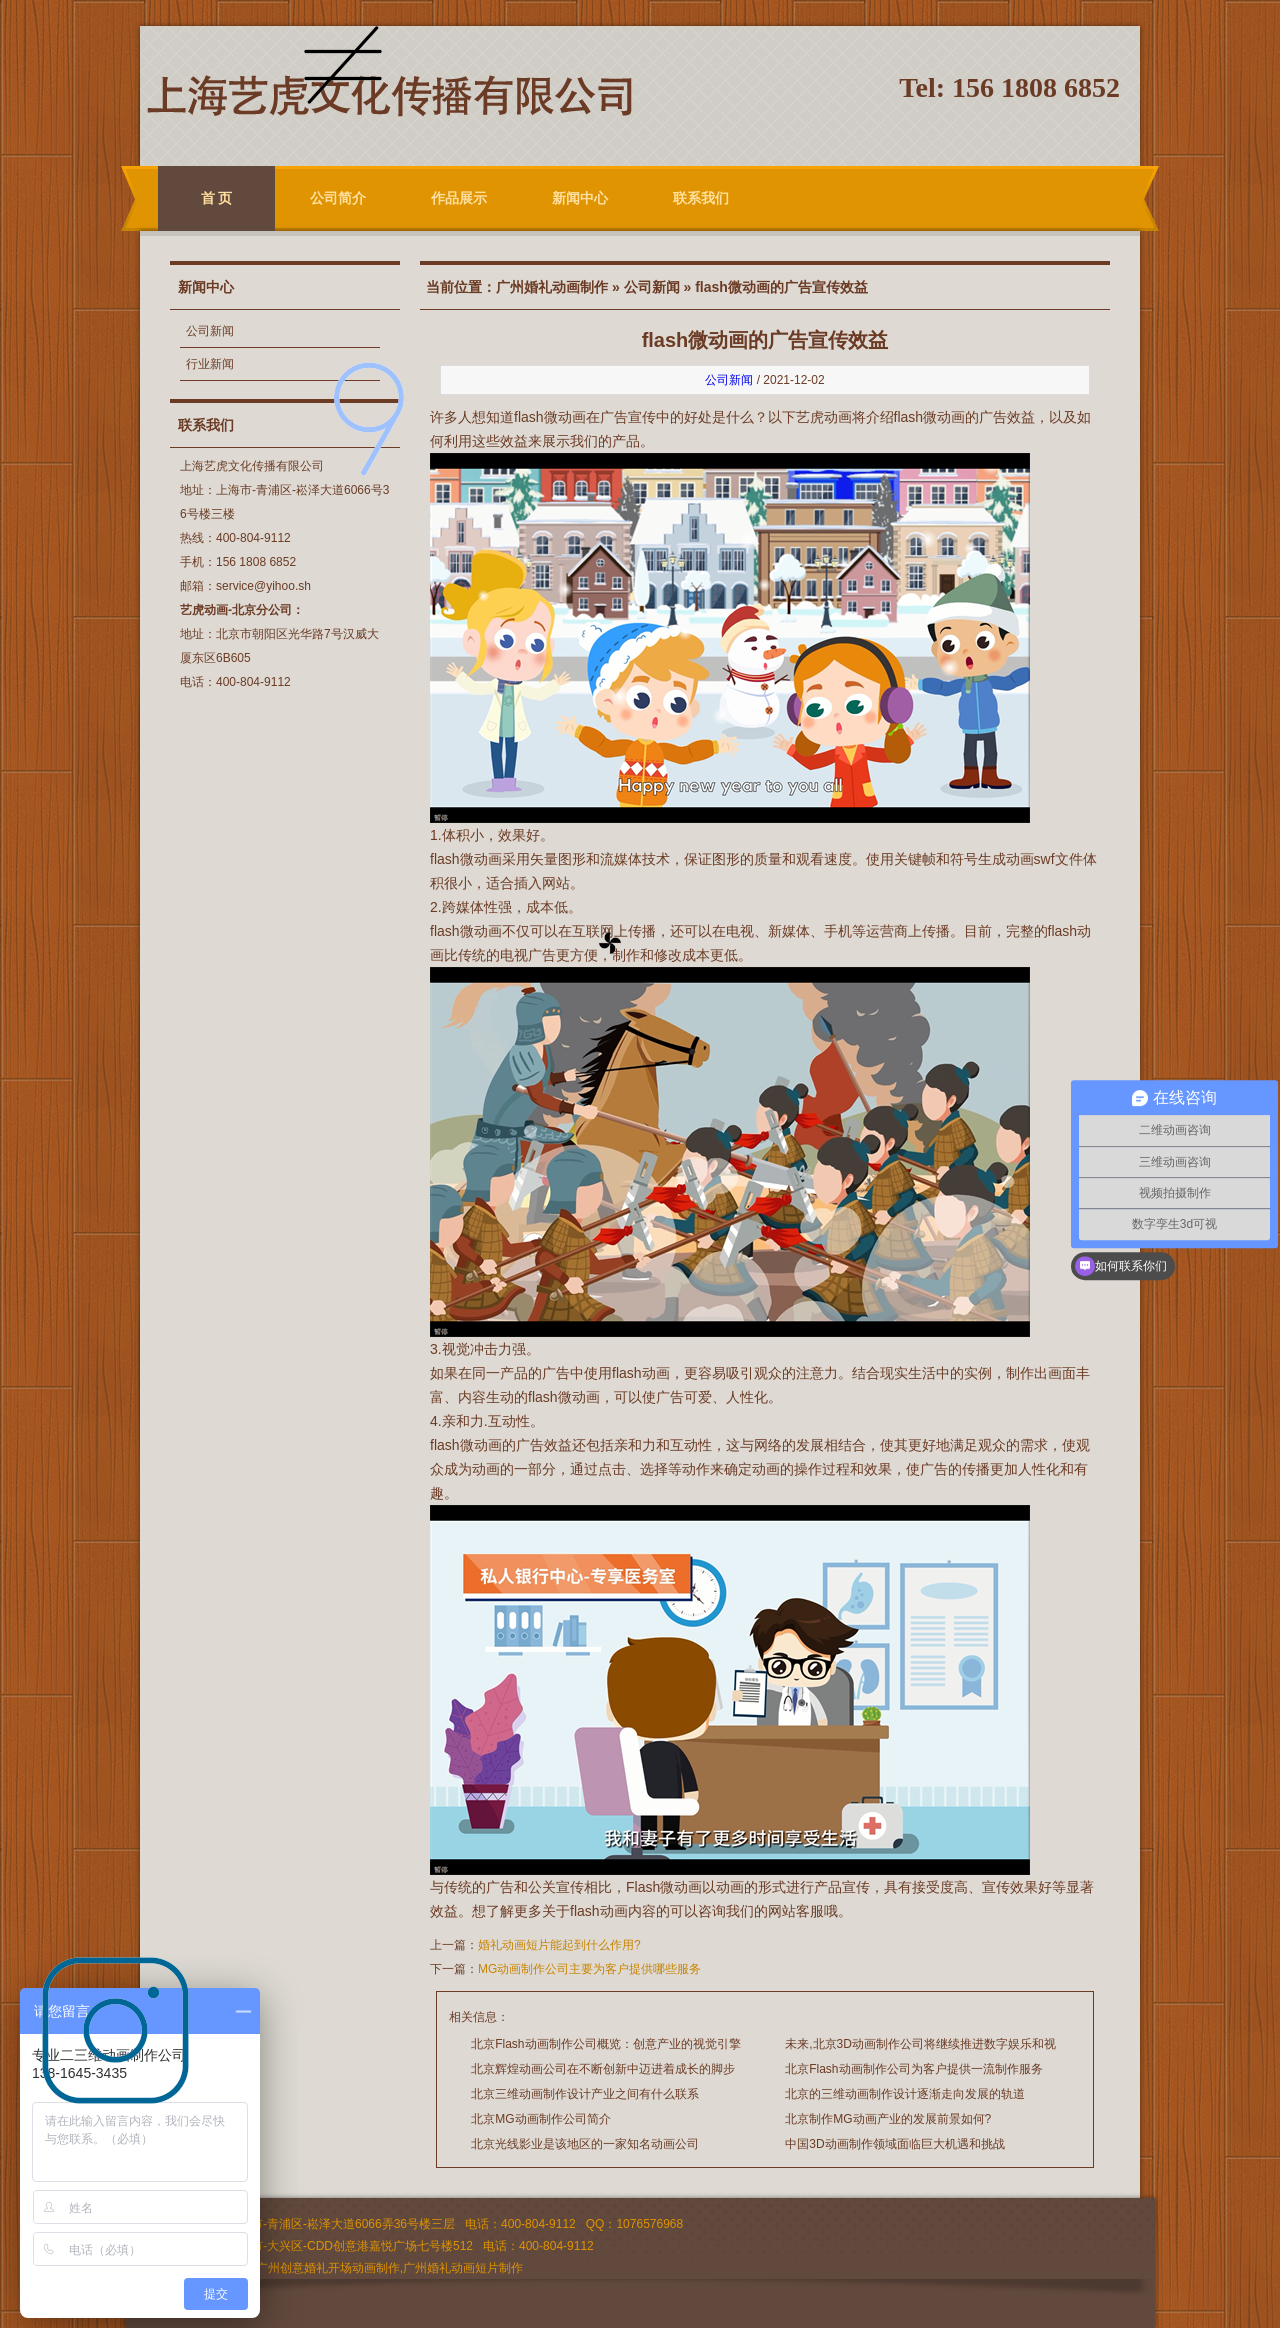 The image size is (1280, 2328). Describe the element at coordinates (610, 943) in the screenshot. I see `access toys or games section` at that location.